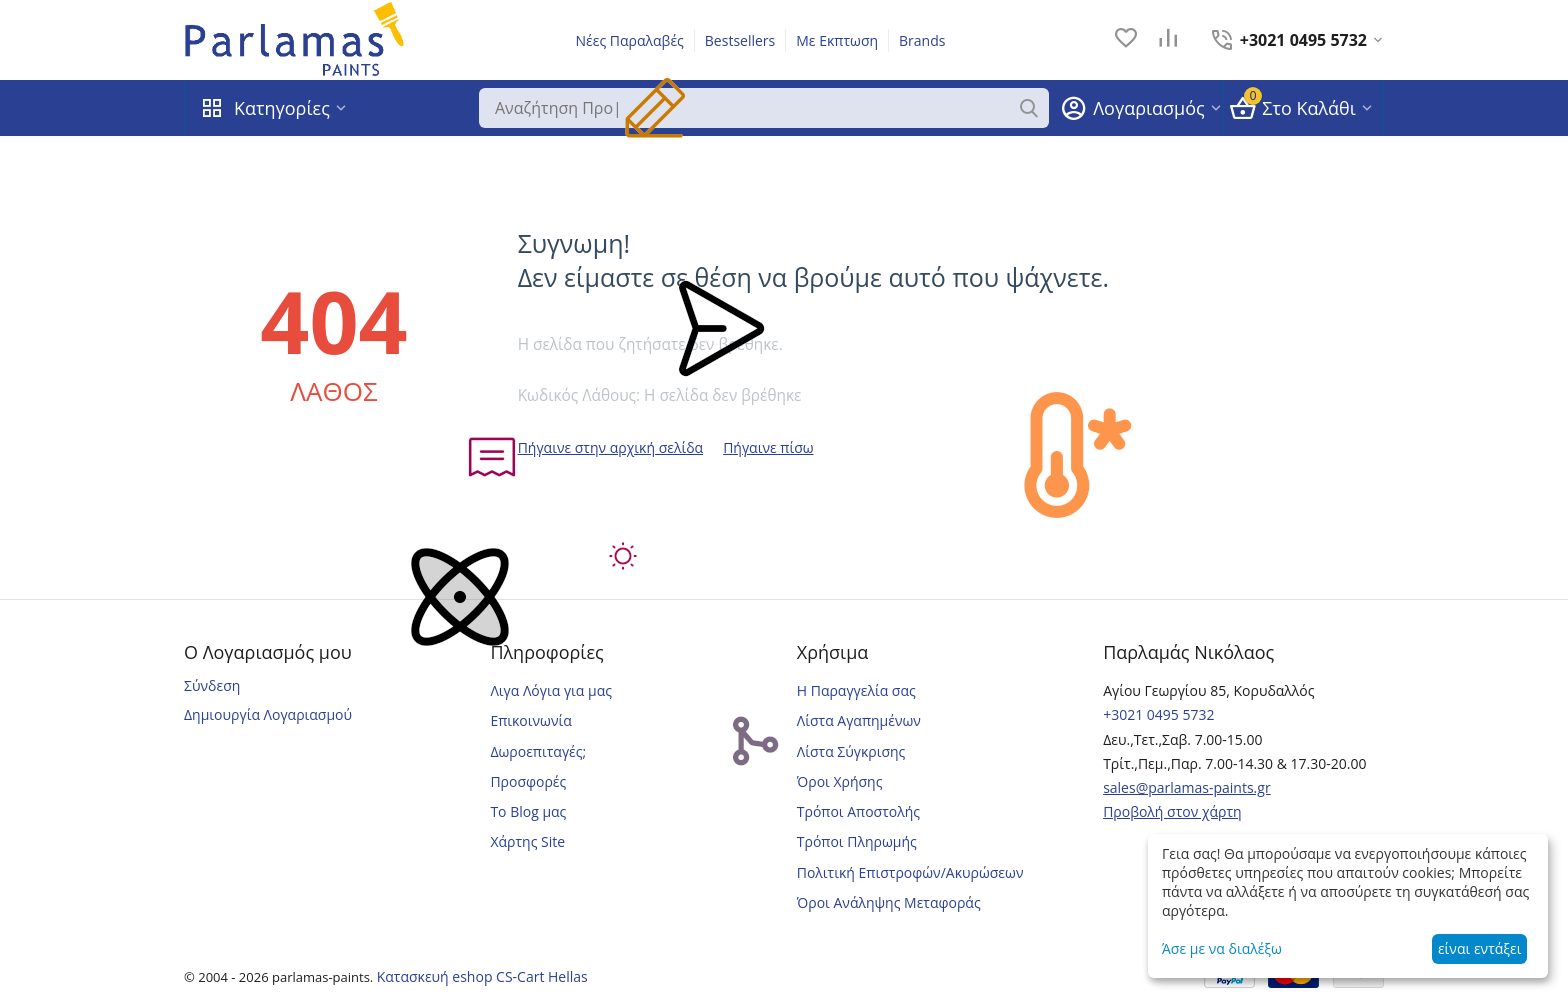  What do you see at coordinates (1067, 455) in the screenshot?
I see `indicates low temperature or cold conditions` at bounding box center [1067, 455].